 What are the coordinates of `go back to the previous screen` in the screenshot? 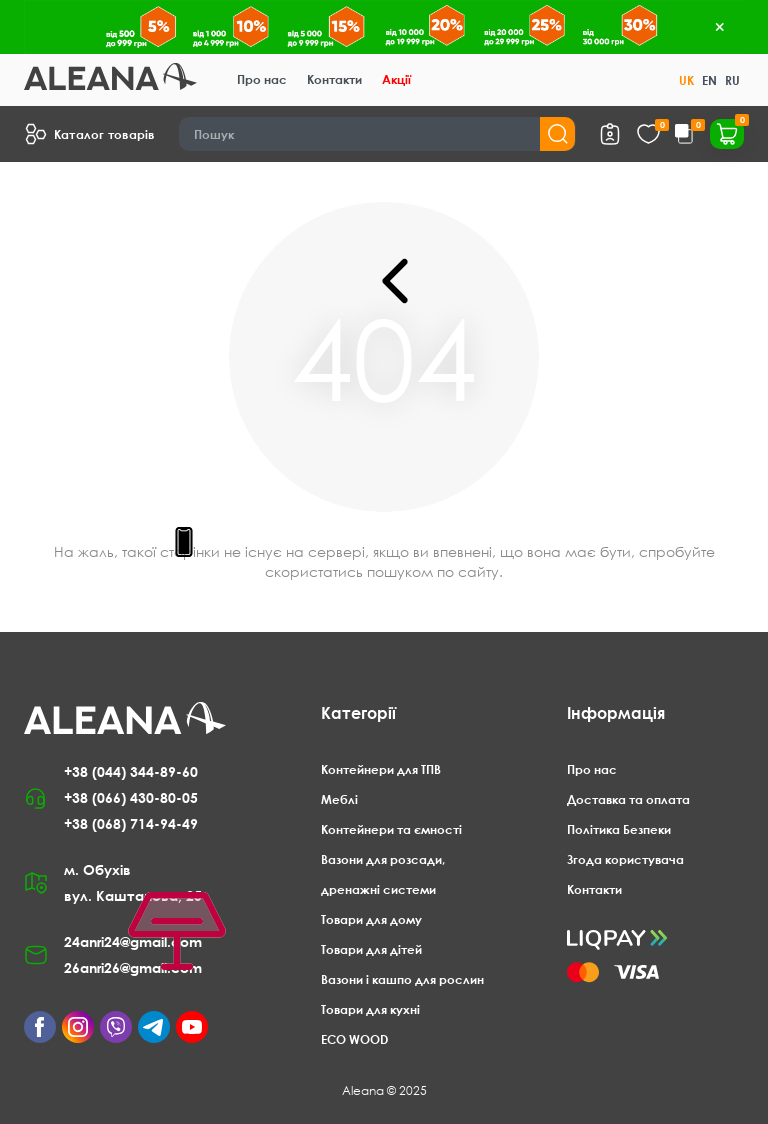 It's located at (395, 281).